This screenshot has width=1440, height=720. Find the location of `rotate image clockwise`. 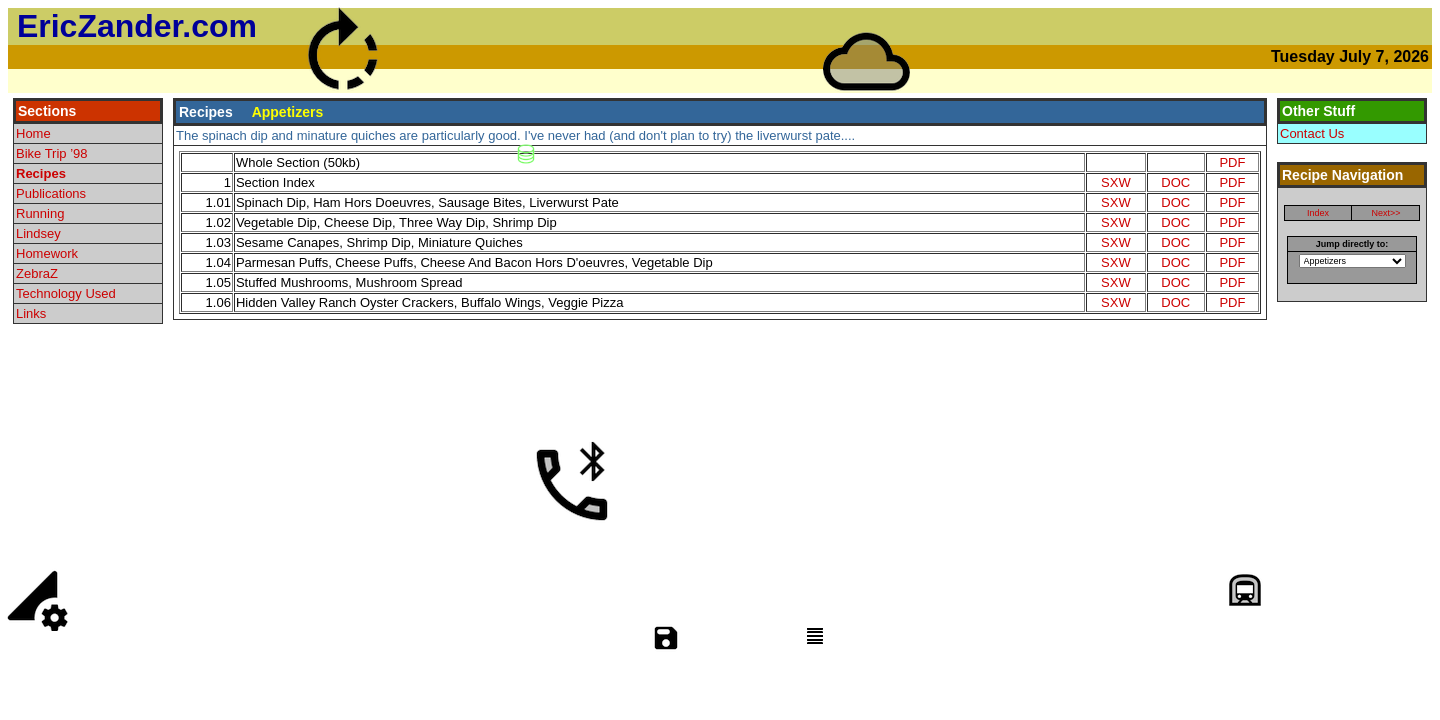

rotate image clockwise is located at coordinates (343, 55).